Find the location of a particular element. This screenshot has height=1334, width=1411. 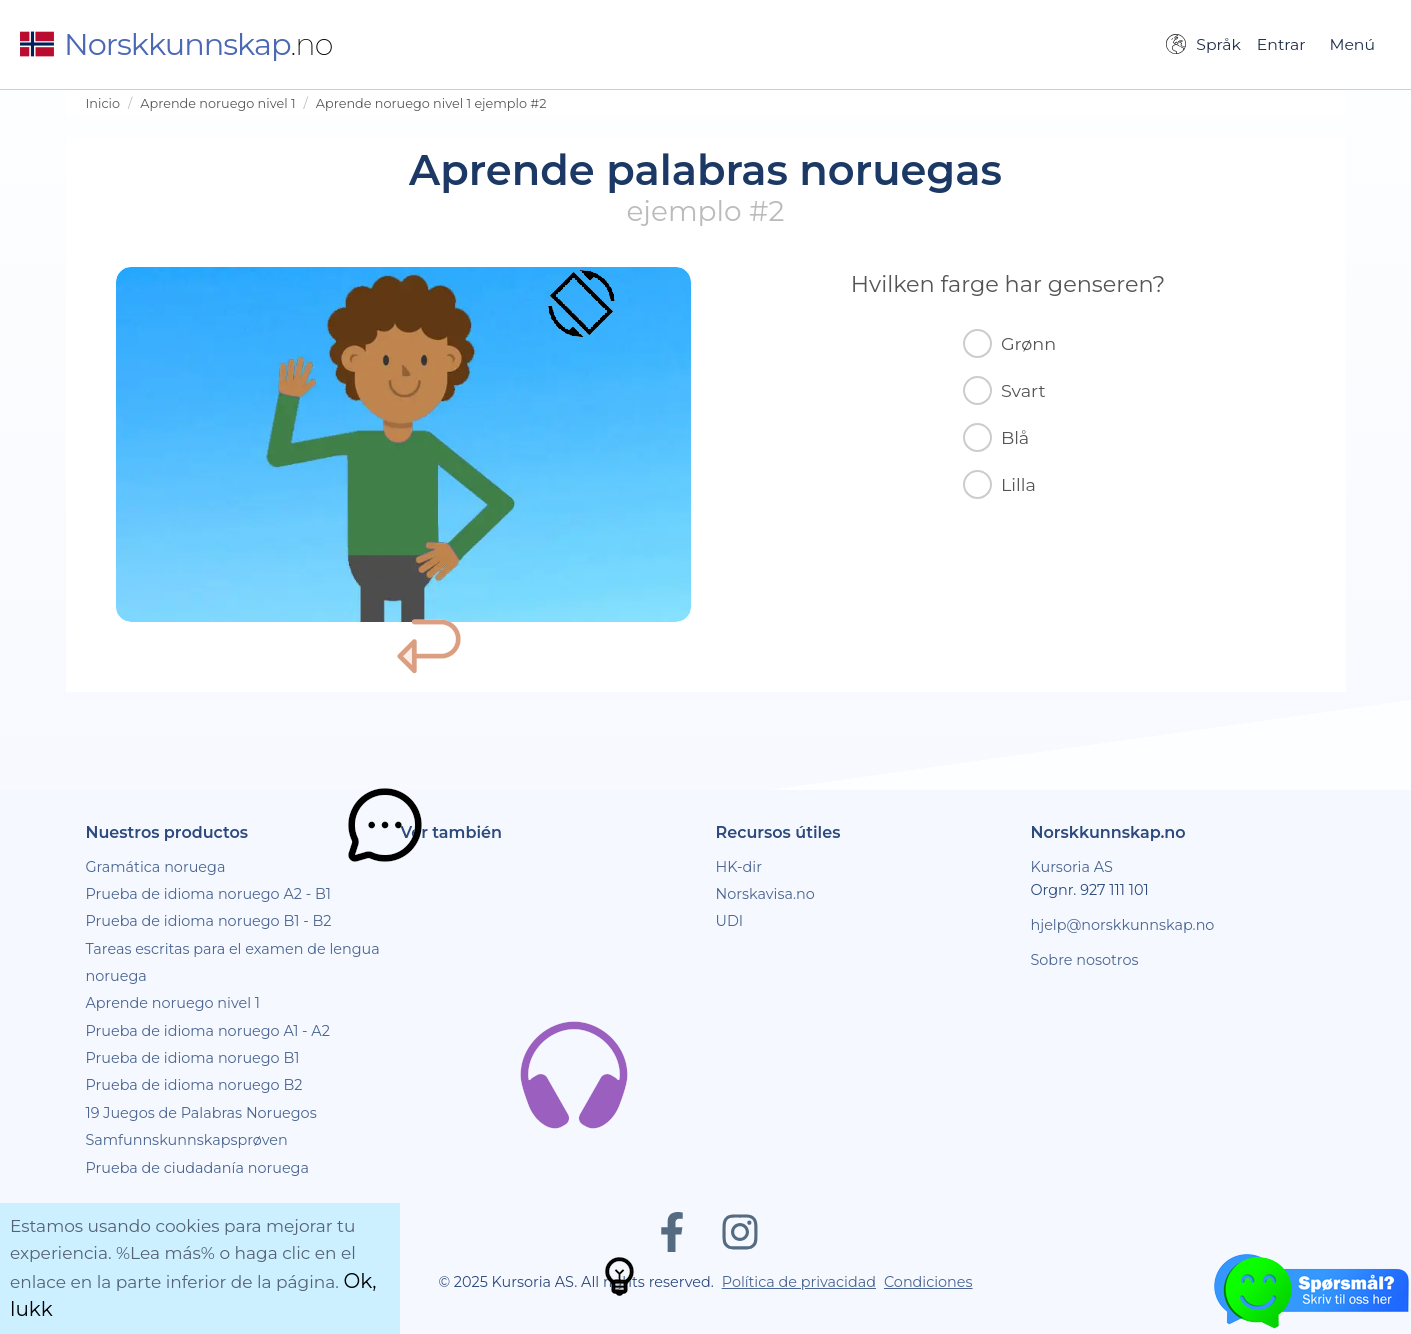

open chat or messaging is located at coordinates (385, 825).